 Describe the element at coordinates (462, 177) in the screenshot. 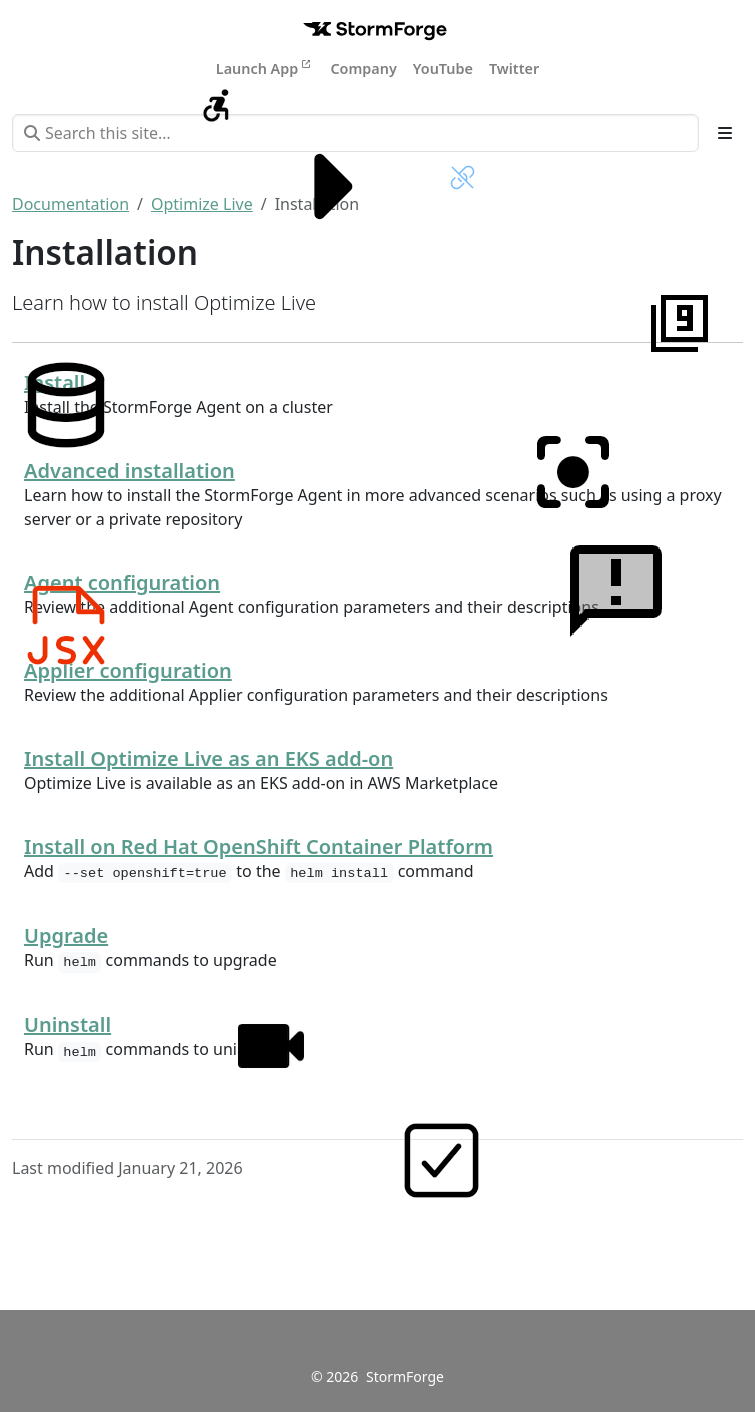

I see `unlink or disconnect a linked item` at that location.